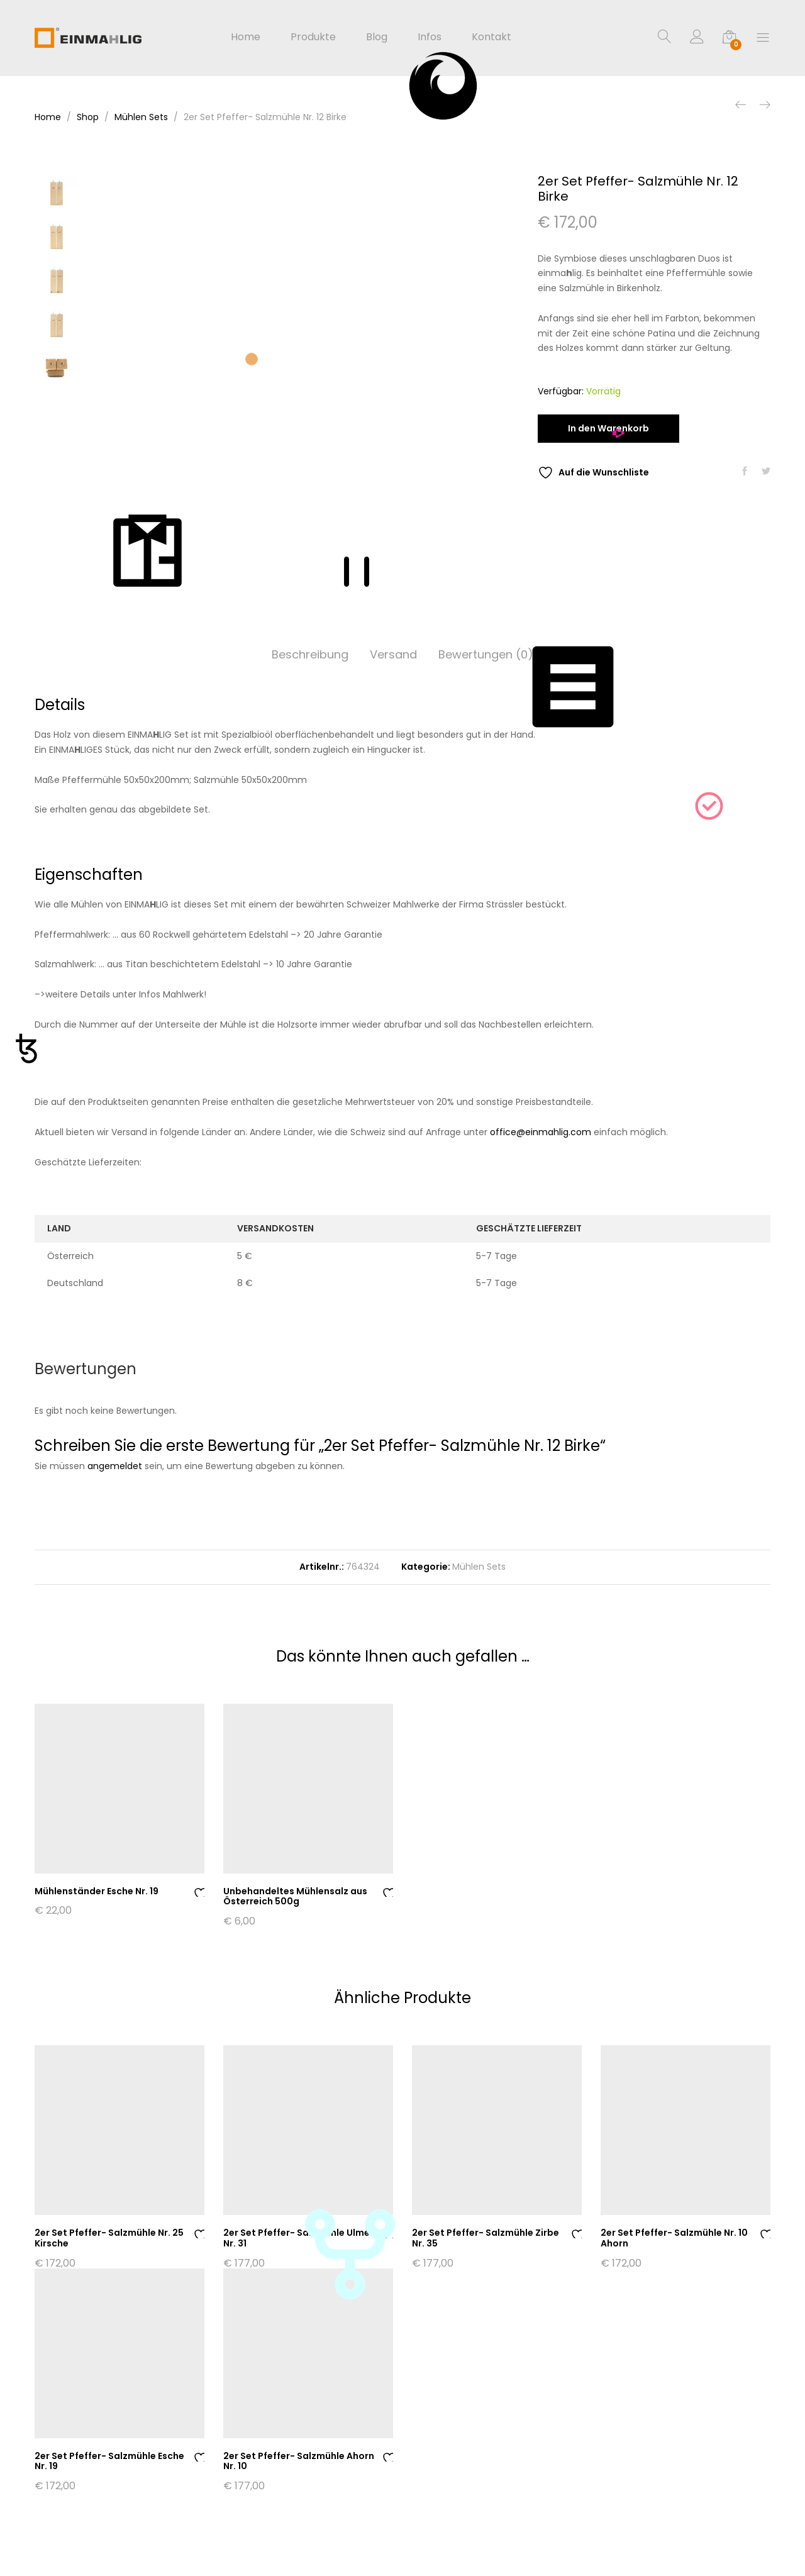 Image resolution: width=805 pixels, height=2576 pixels. I want to click on view clothing or apparel options, so click(147, 548).